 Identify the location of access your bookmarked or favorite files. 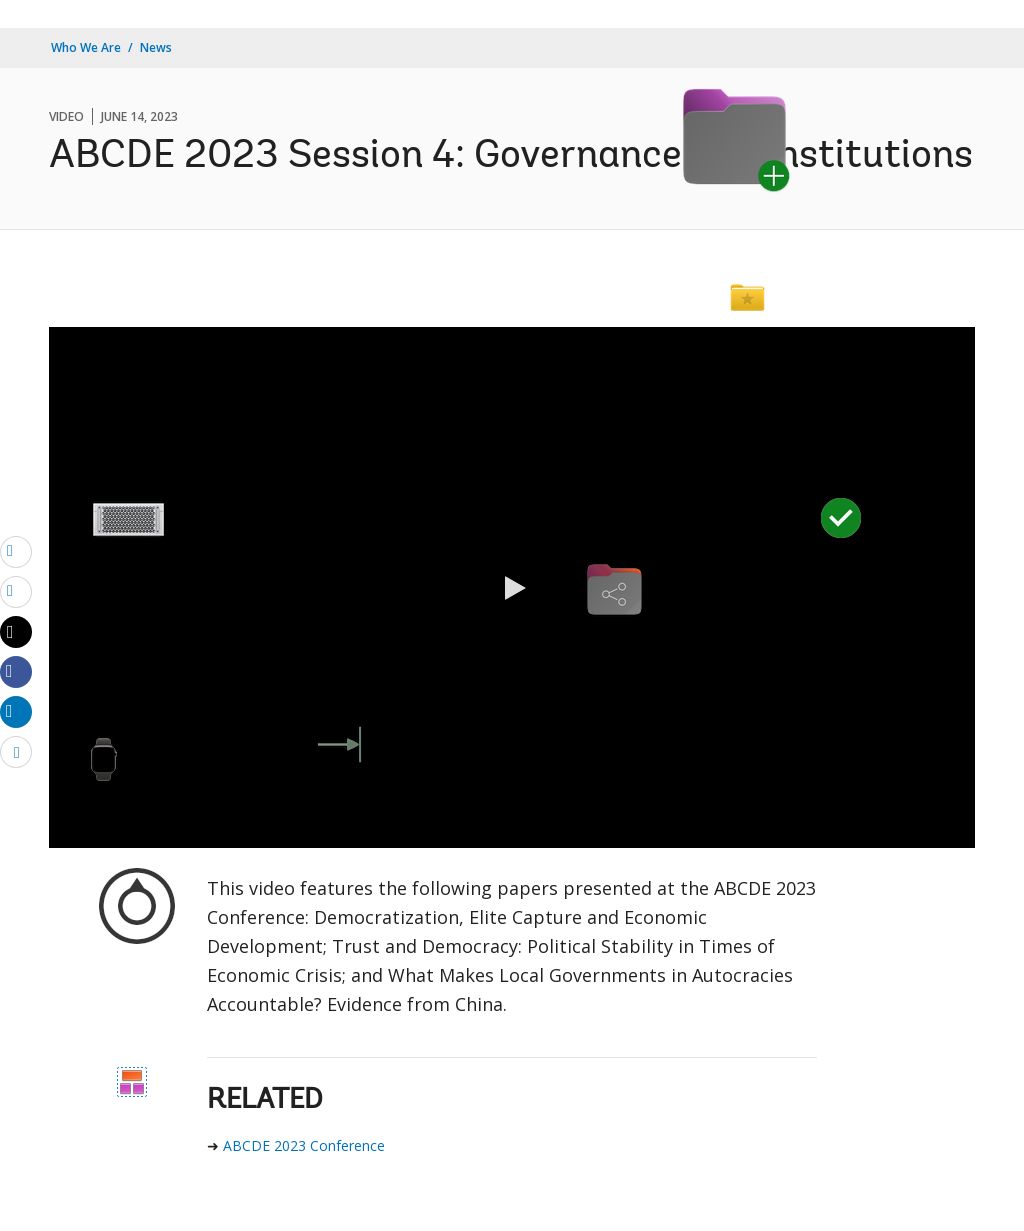
(747, 297).